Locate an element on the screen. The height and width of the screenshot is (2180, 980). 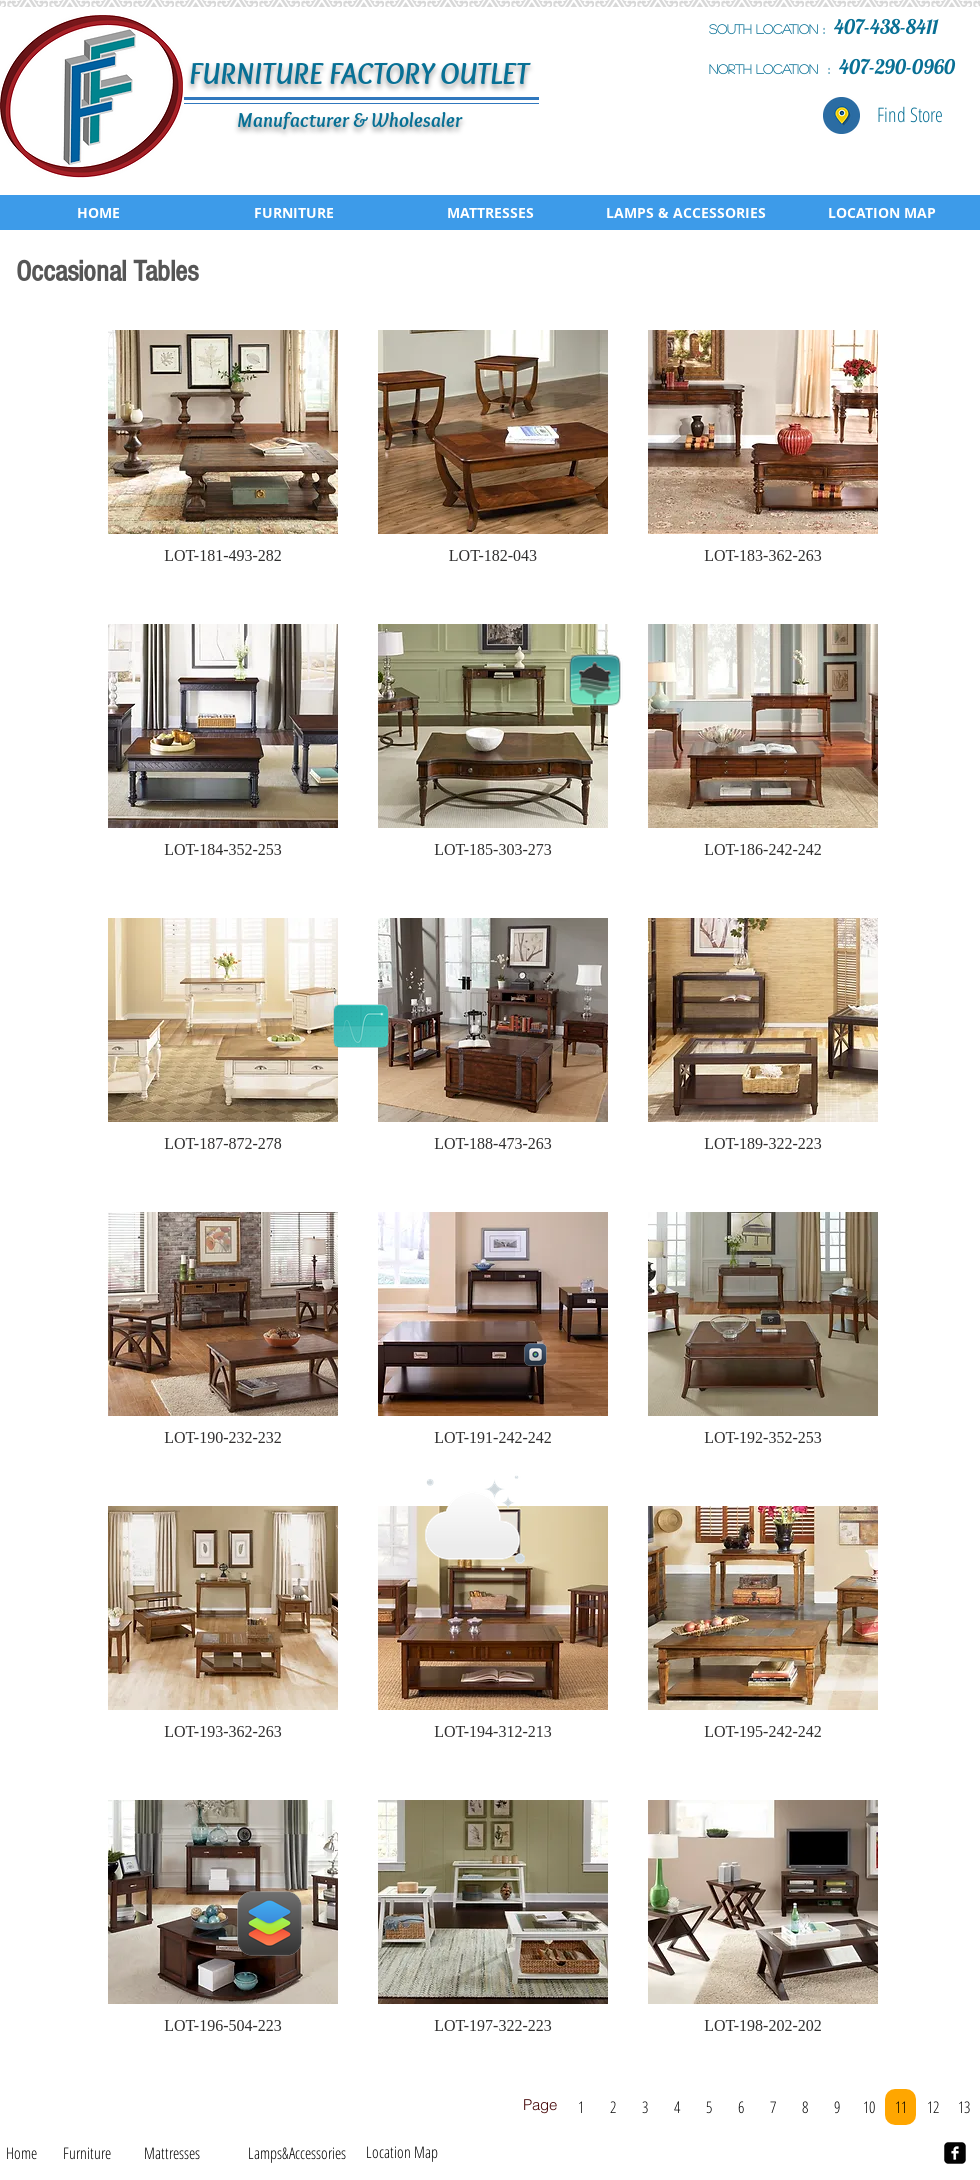
indicates overcast or cloudy conditions at night is located at coordinates (475, 1523).